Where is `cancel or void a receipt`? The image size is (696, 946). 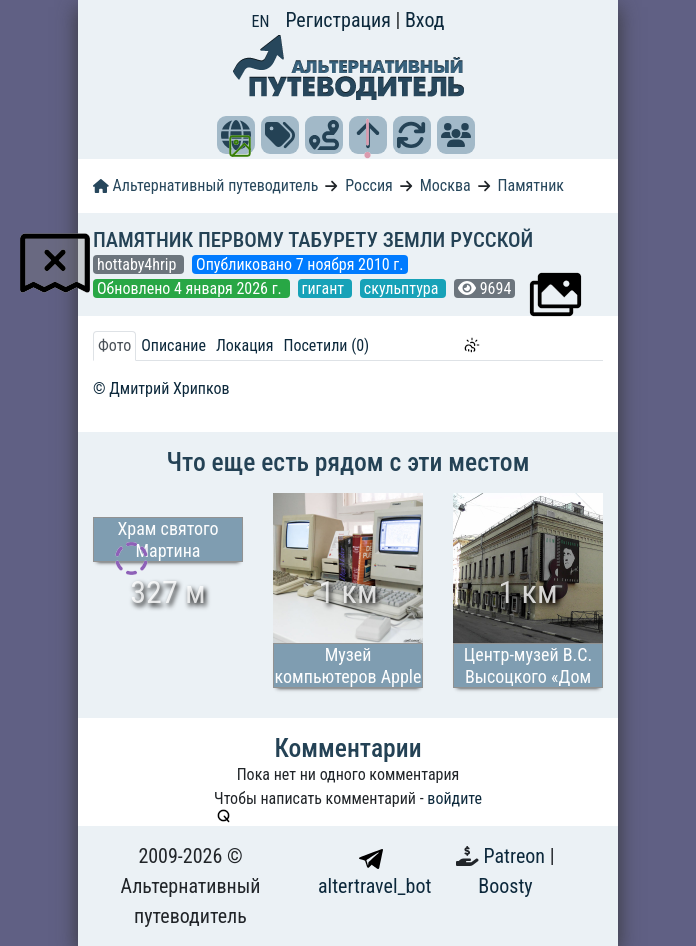
cancel or void a receipt is located at coordinates (55, 263).